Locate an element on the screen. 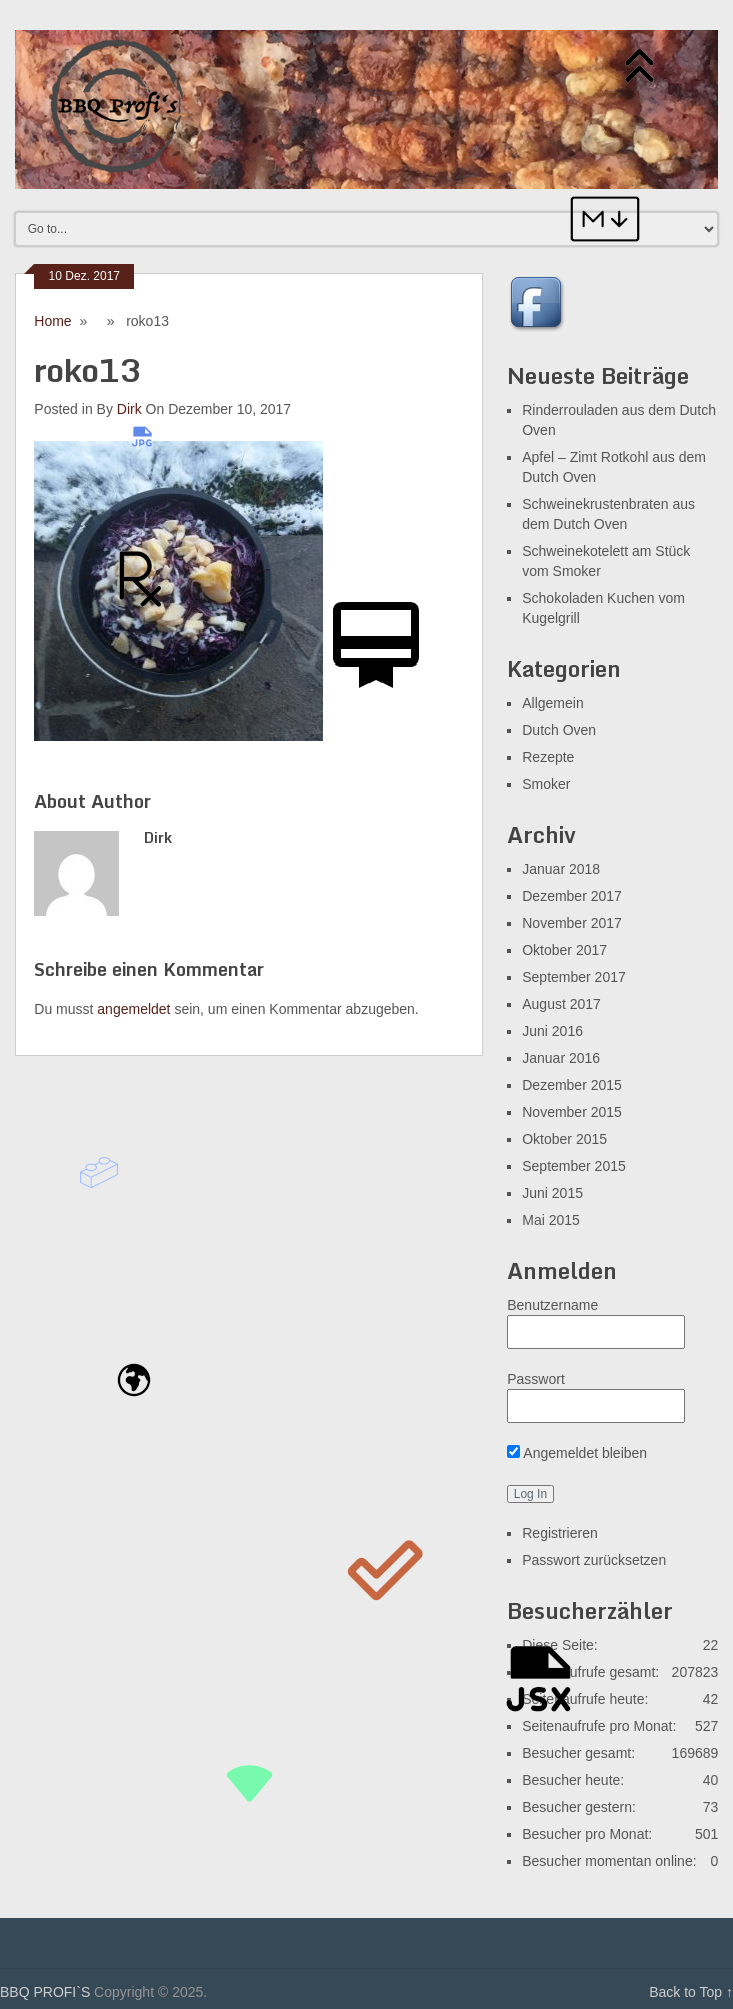 The width and height of the screenshot is (733, 2009). confirm or submit an action is located at coordinates (384, 1569).